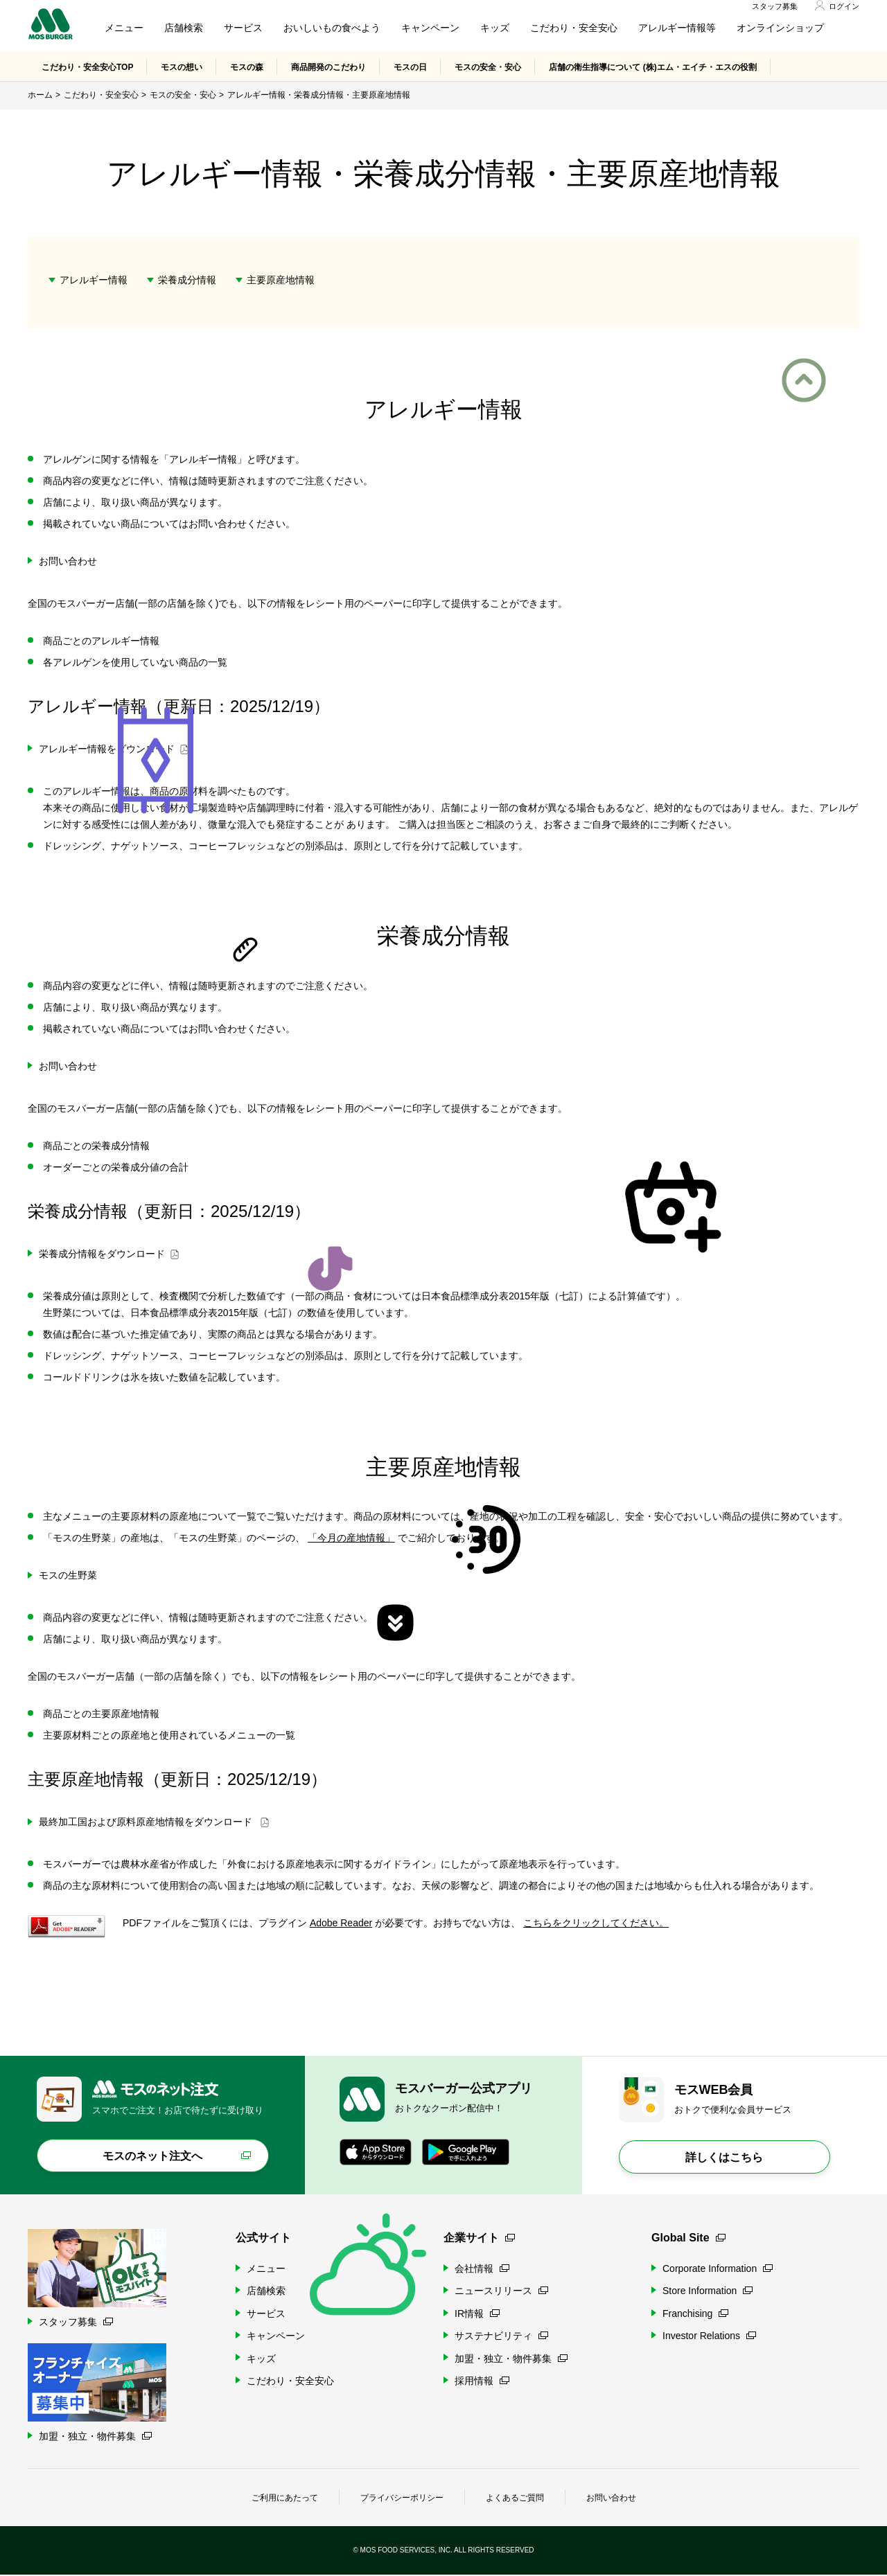 The image size is (887, 2576). What do you see at coordinates (368, 2264) in the screenshot?
I see `indicates partly cloudy weather conditions` at bounding box center [368, 2264].